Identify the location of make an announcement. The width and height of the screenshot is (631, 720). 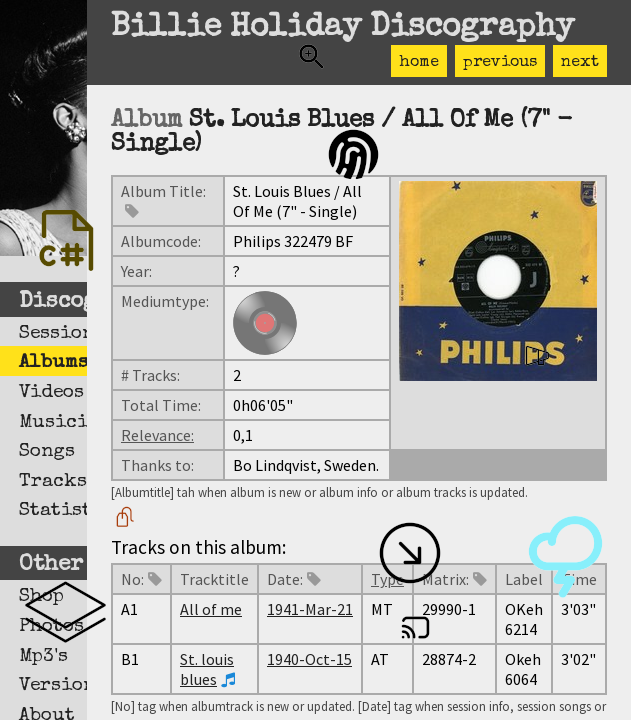
(536, 356).